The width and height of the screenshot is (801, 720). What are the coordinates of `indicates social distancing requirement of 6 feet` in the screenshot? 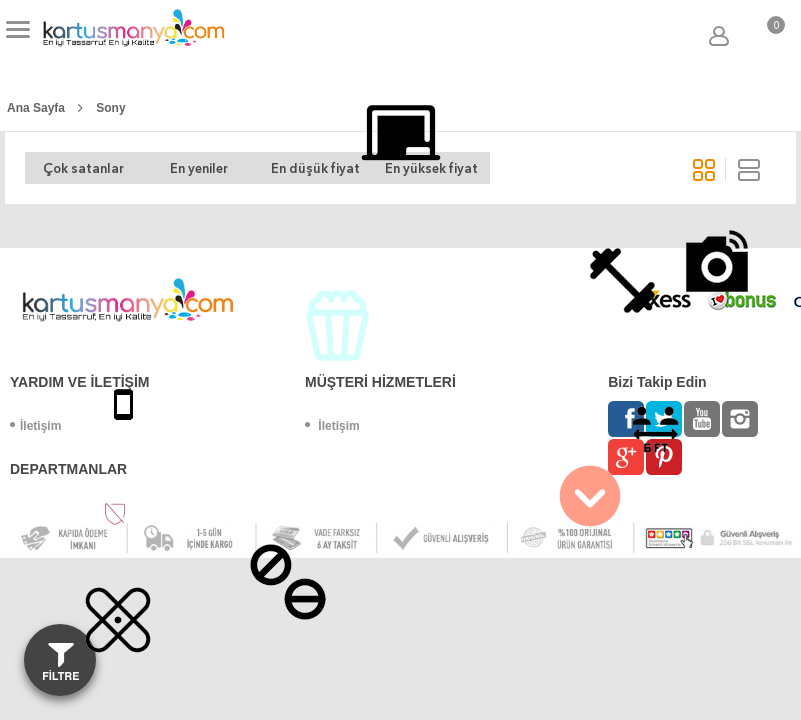 It's located at (655, 429).